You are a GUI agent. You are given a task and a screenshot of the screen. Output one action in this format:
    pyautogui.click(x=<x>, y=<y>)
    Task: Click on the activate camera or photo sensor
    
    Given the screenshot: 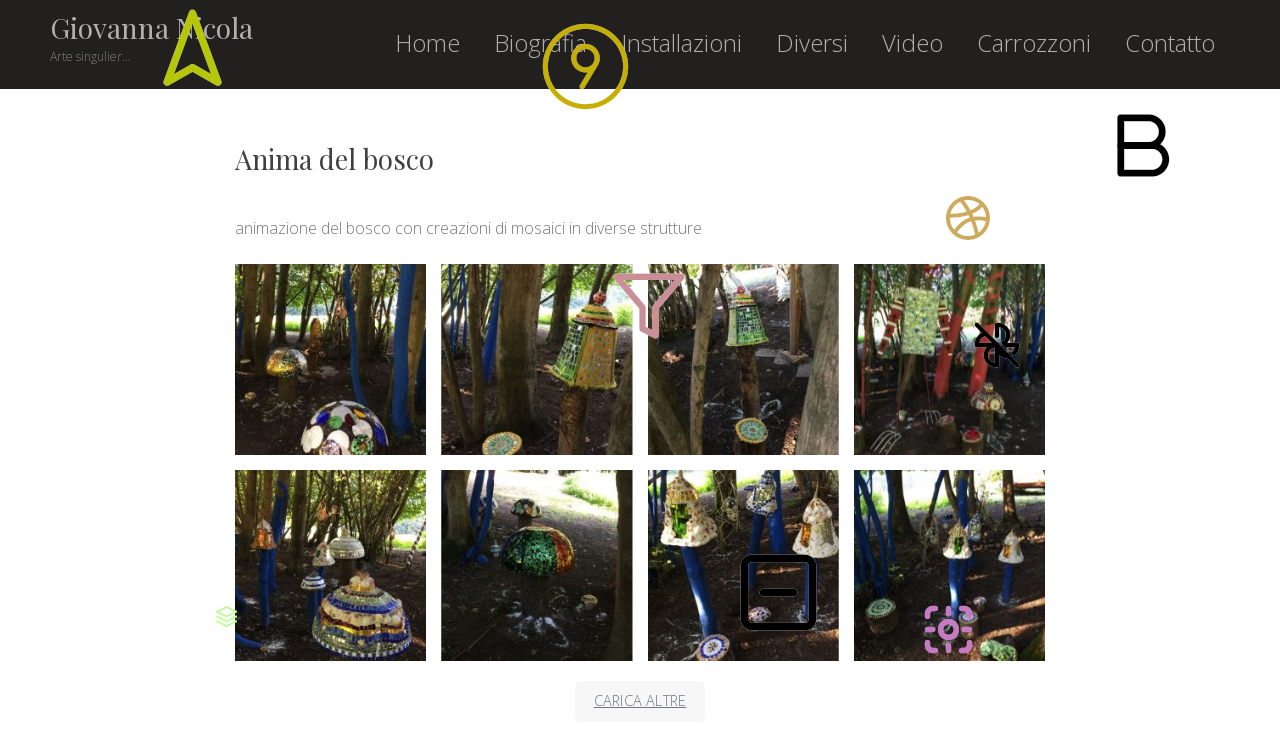 What is the action you would take?
    pyautogui.click(x=948, y=629)
    